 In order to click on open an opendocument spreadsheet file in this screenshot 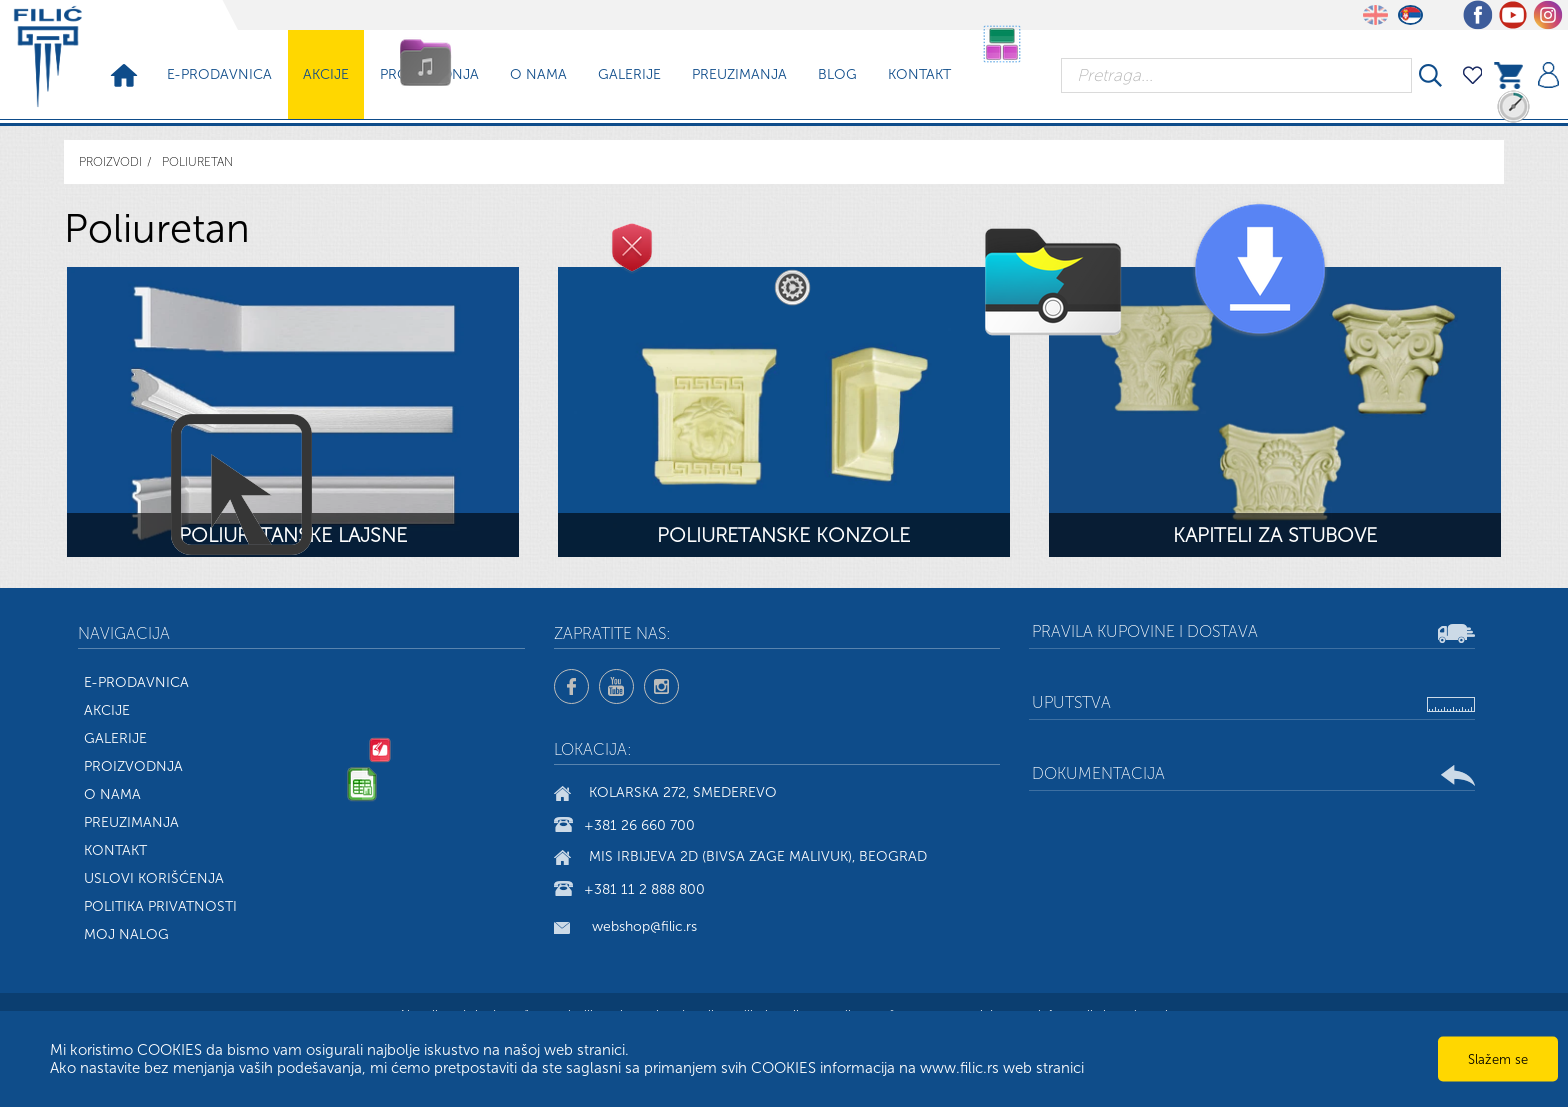, I will do `click(362, 784)`.